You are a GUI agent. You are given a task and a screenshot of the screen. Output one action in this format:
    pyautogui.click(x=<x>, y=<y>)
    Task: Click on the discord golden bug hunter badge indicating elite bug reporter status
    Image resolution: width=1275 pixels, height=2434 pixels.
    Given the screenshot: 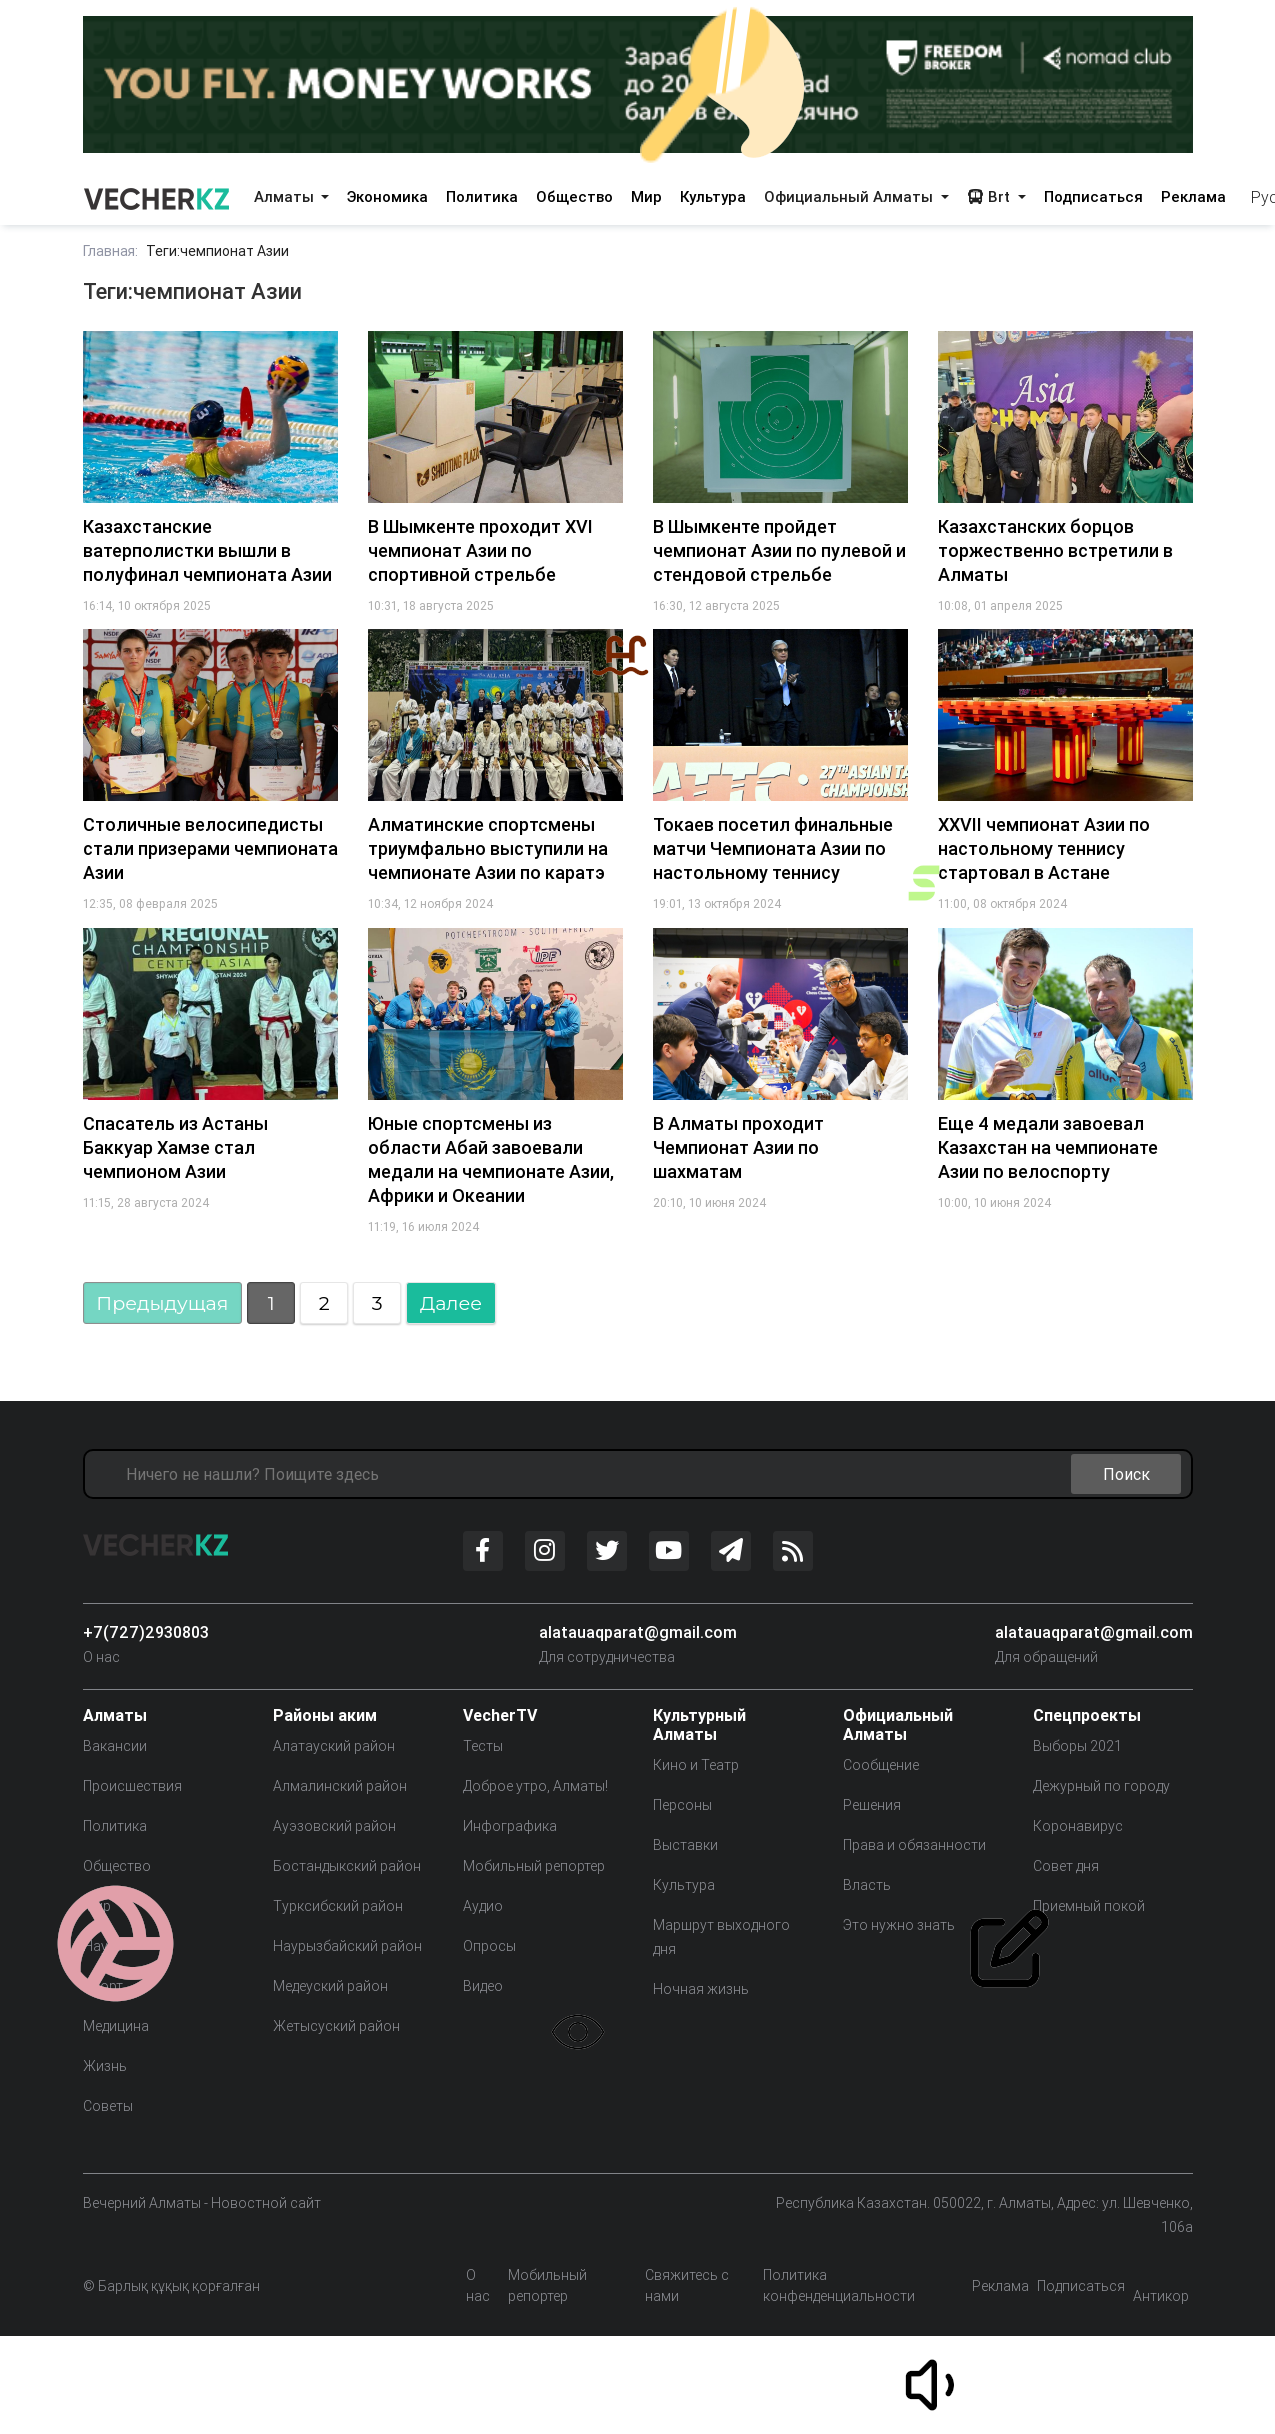 What is the action you would take?
    pyautogui.click(x=722, y=84)
    